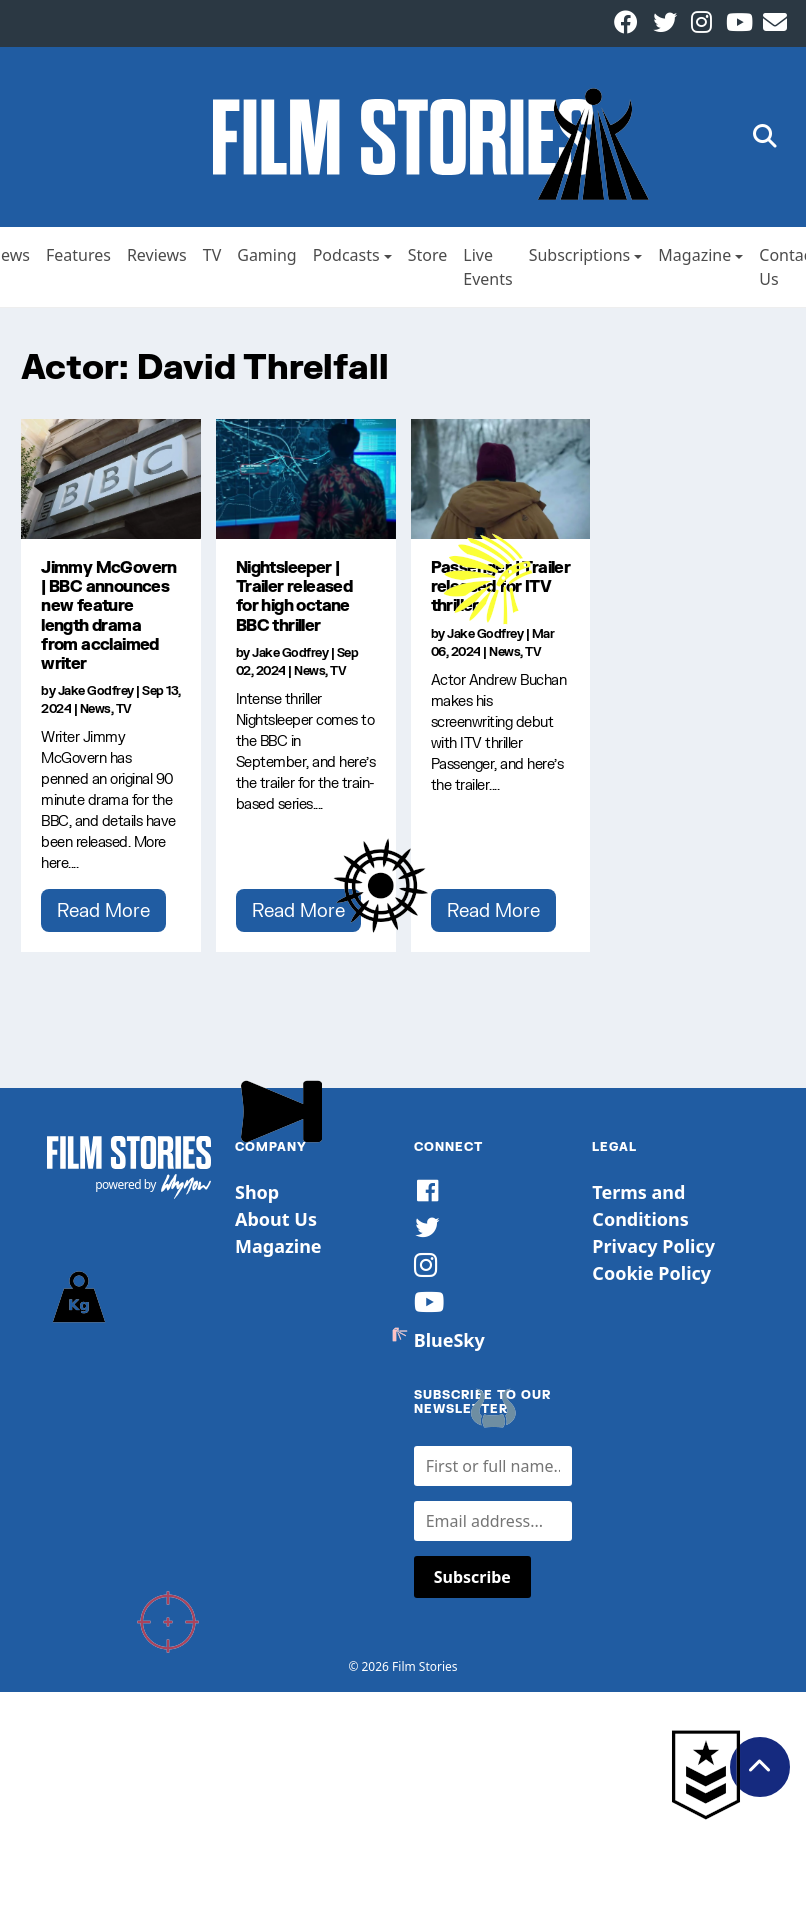 This screenshot has width=806, height=1930. What do you see at coordinates (400, 1334) in the screenshot?
I see `access control or gated entry point` at bounding box center [400, 1334].